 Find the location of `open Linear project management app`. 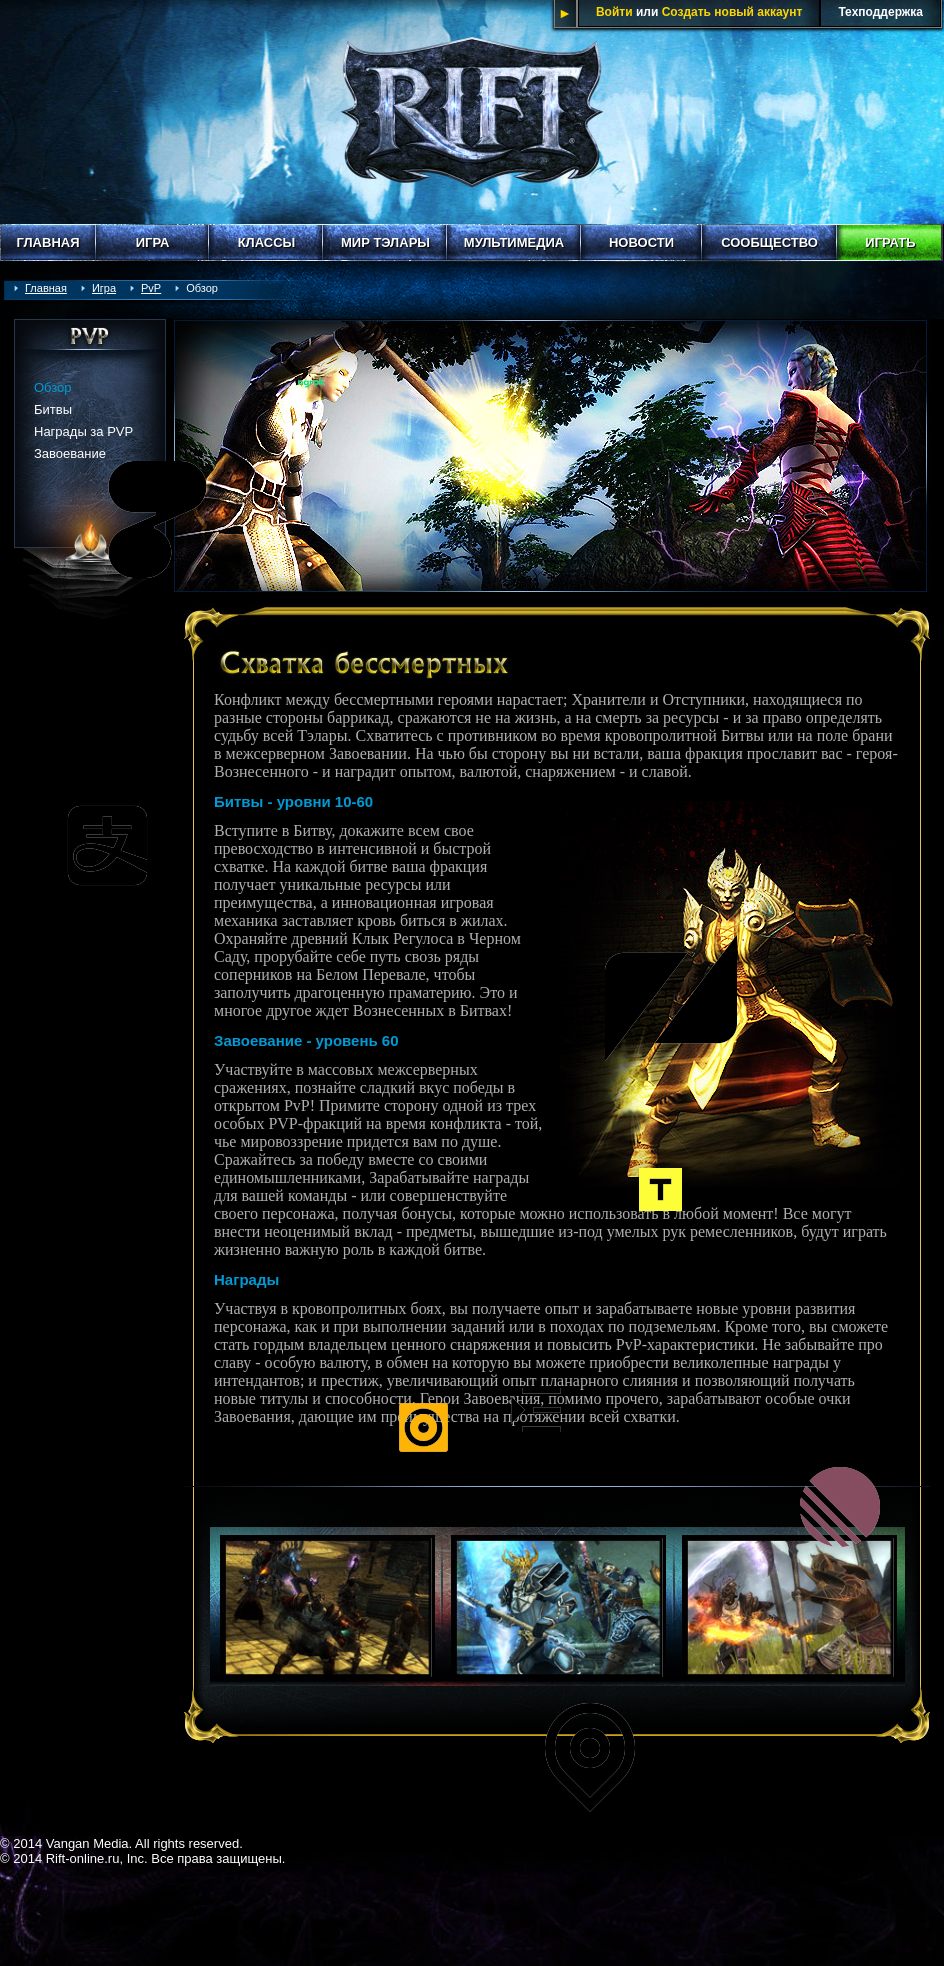

open Linear project management app is located at coordinates (840, 1507).